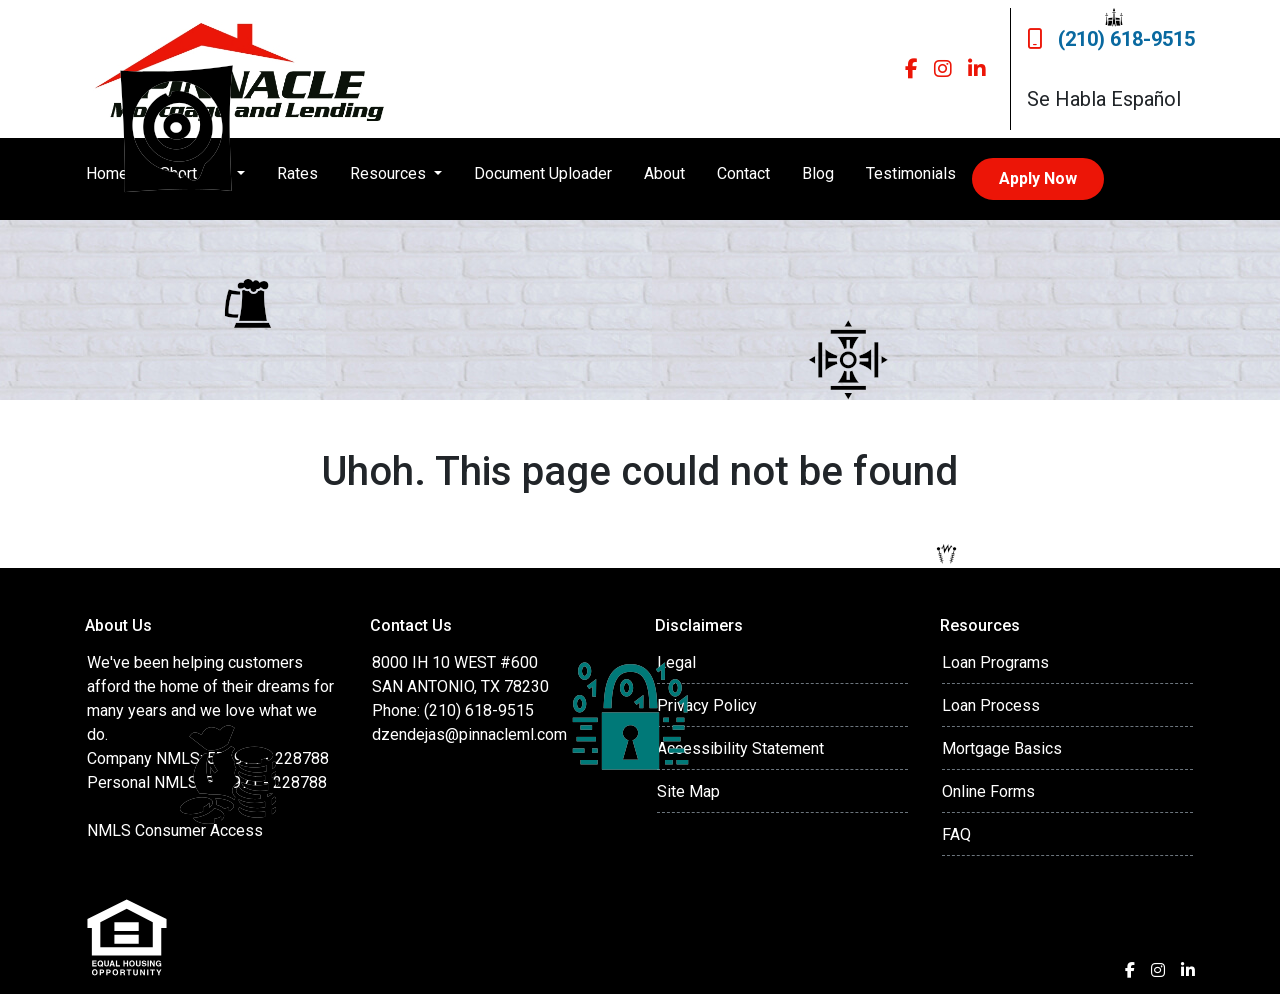 The image size is (1280, 994). I want to click on indicates a secure encrypted connection, so click(630, 717).